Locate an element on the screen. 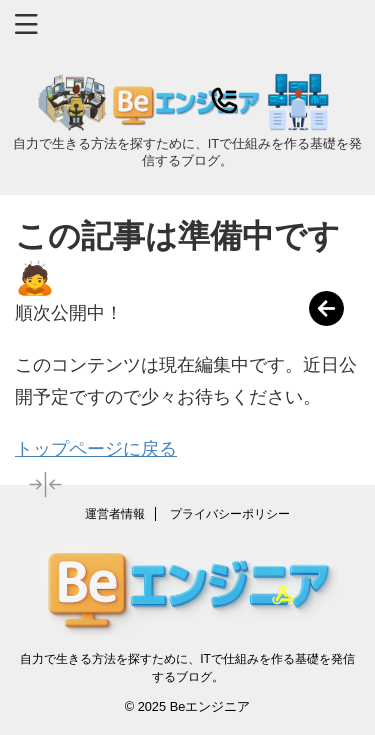 The height and width of the screenshot is (735, 375). configure webhook integrations is located at coordinates (283, 596).